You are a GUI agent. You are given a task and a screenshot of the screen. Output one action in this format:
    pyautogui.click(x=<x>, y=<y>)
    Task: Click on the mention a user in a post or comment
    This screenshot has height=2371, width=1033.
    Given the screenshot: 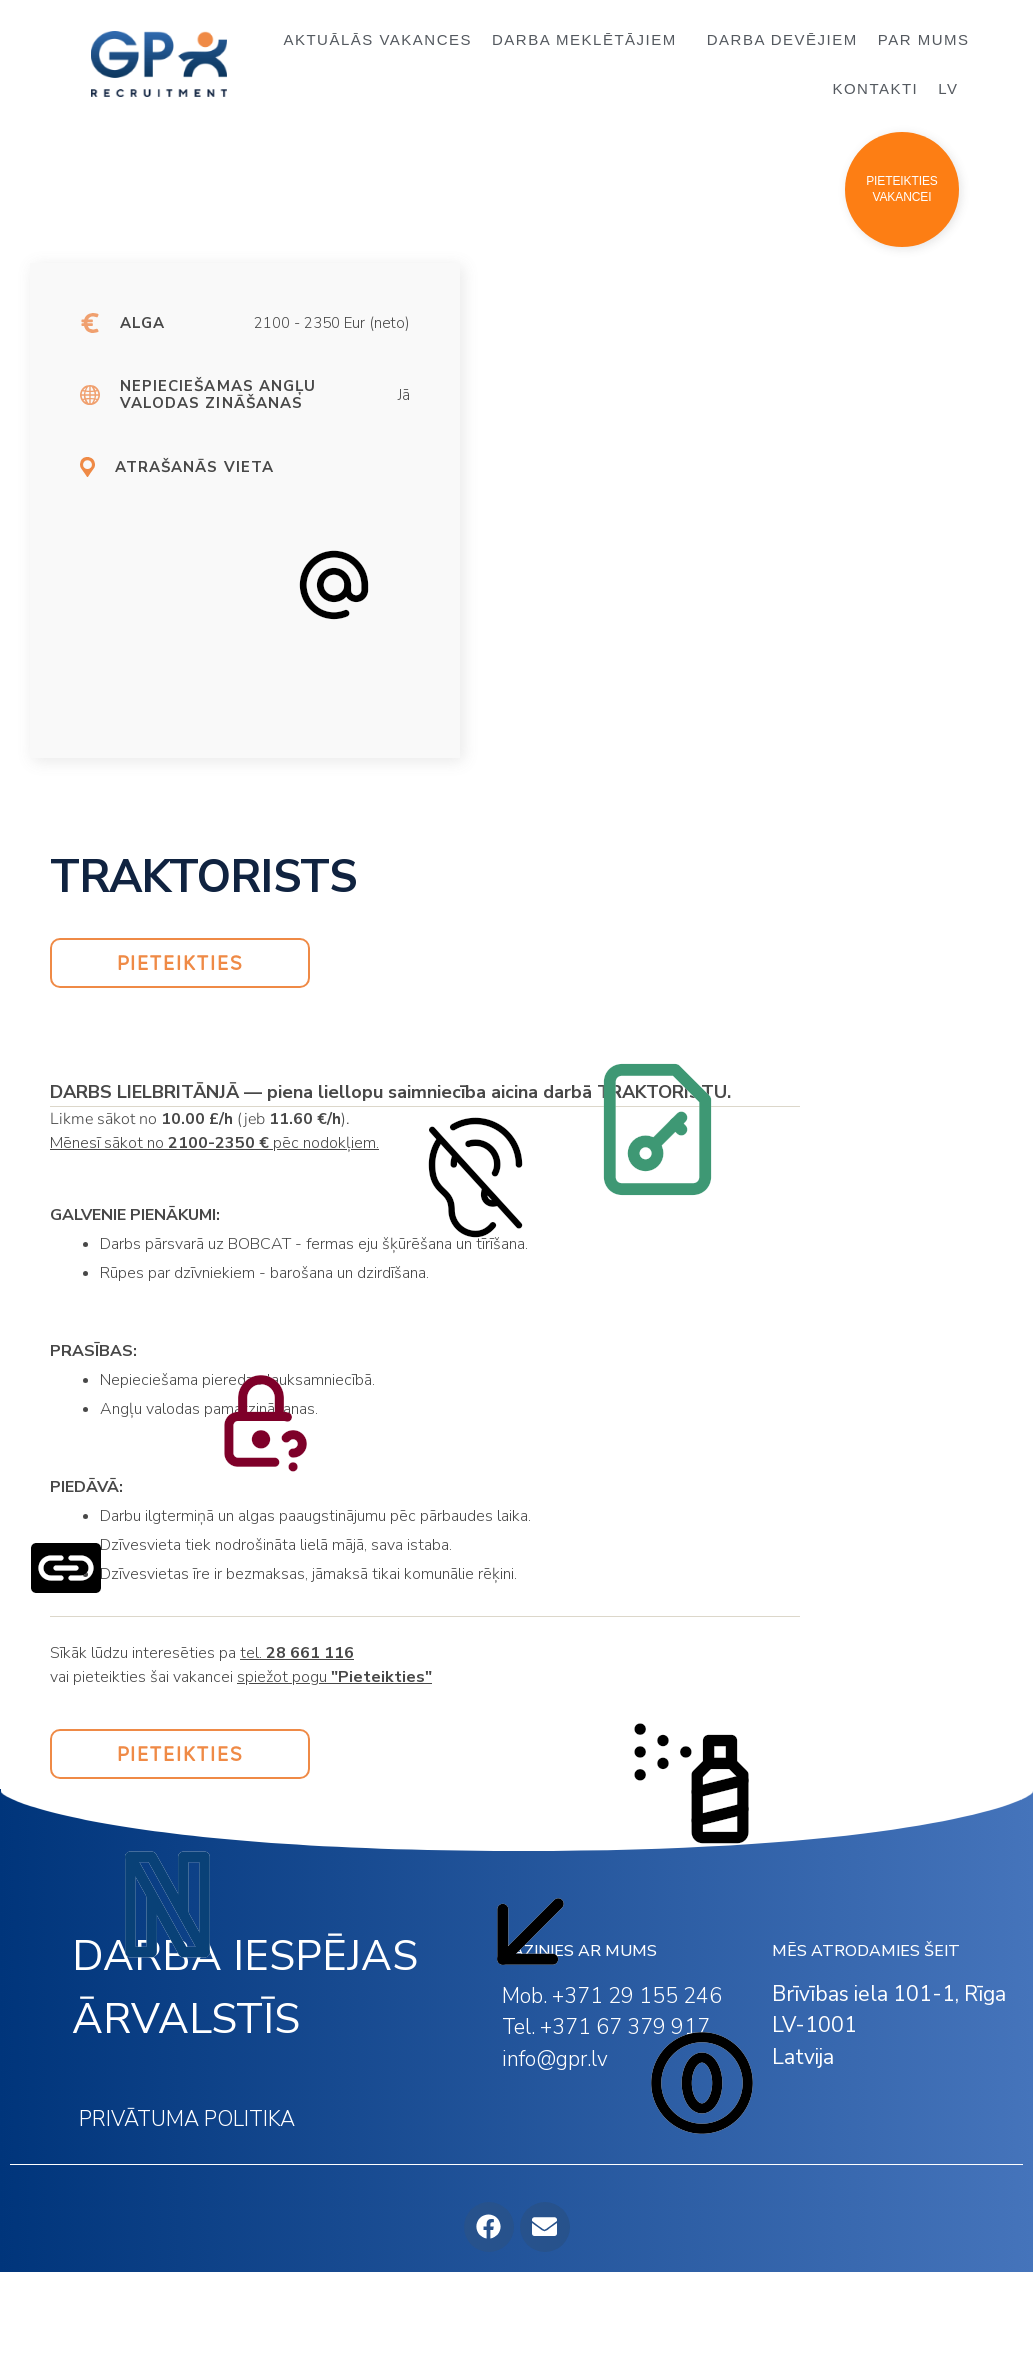 What is the action you would take?
    pyautogui.click(x=334, y=585)
    